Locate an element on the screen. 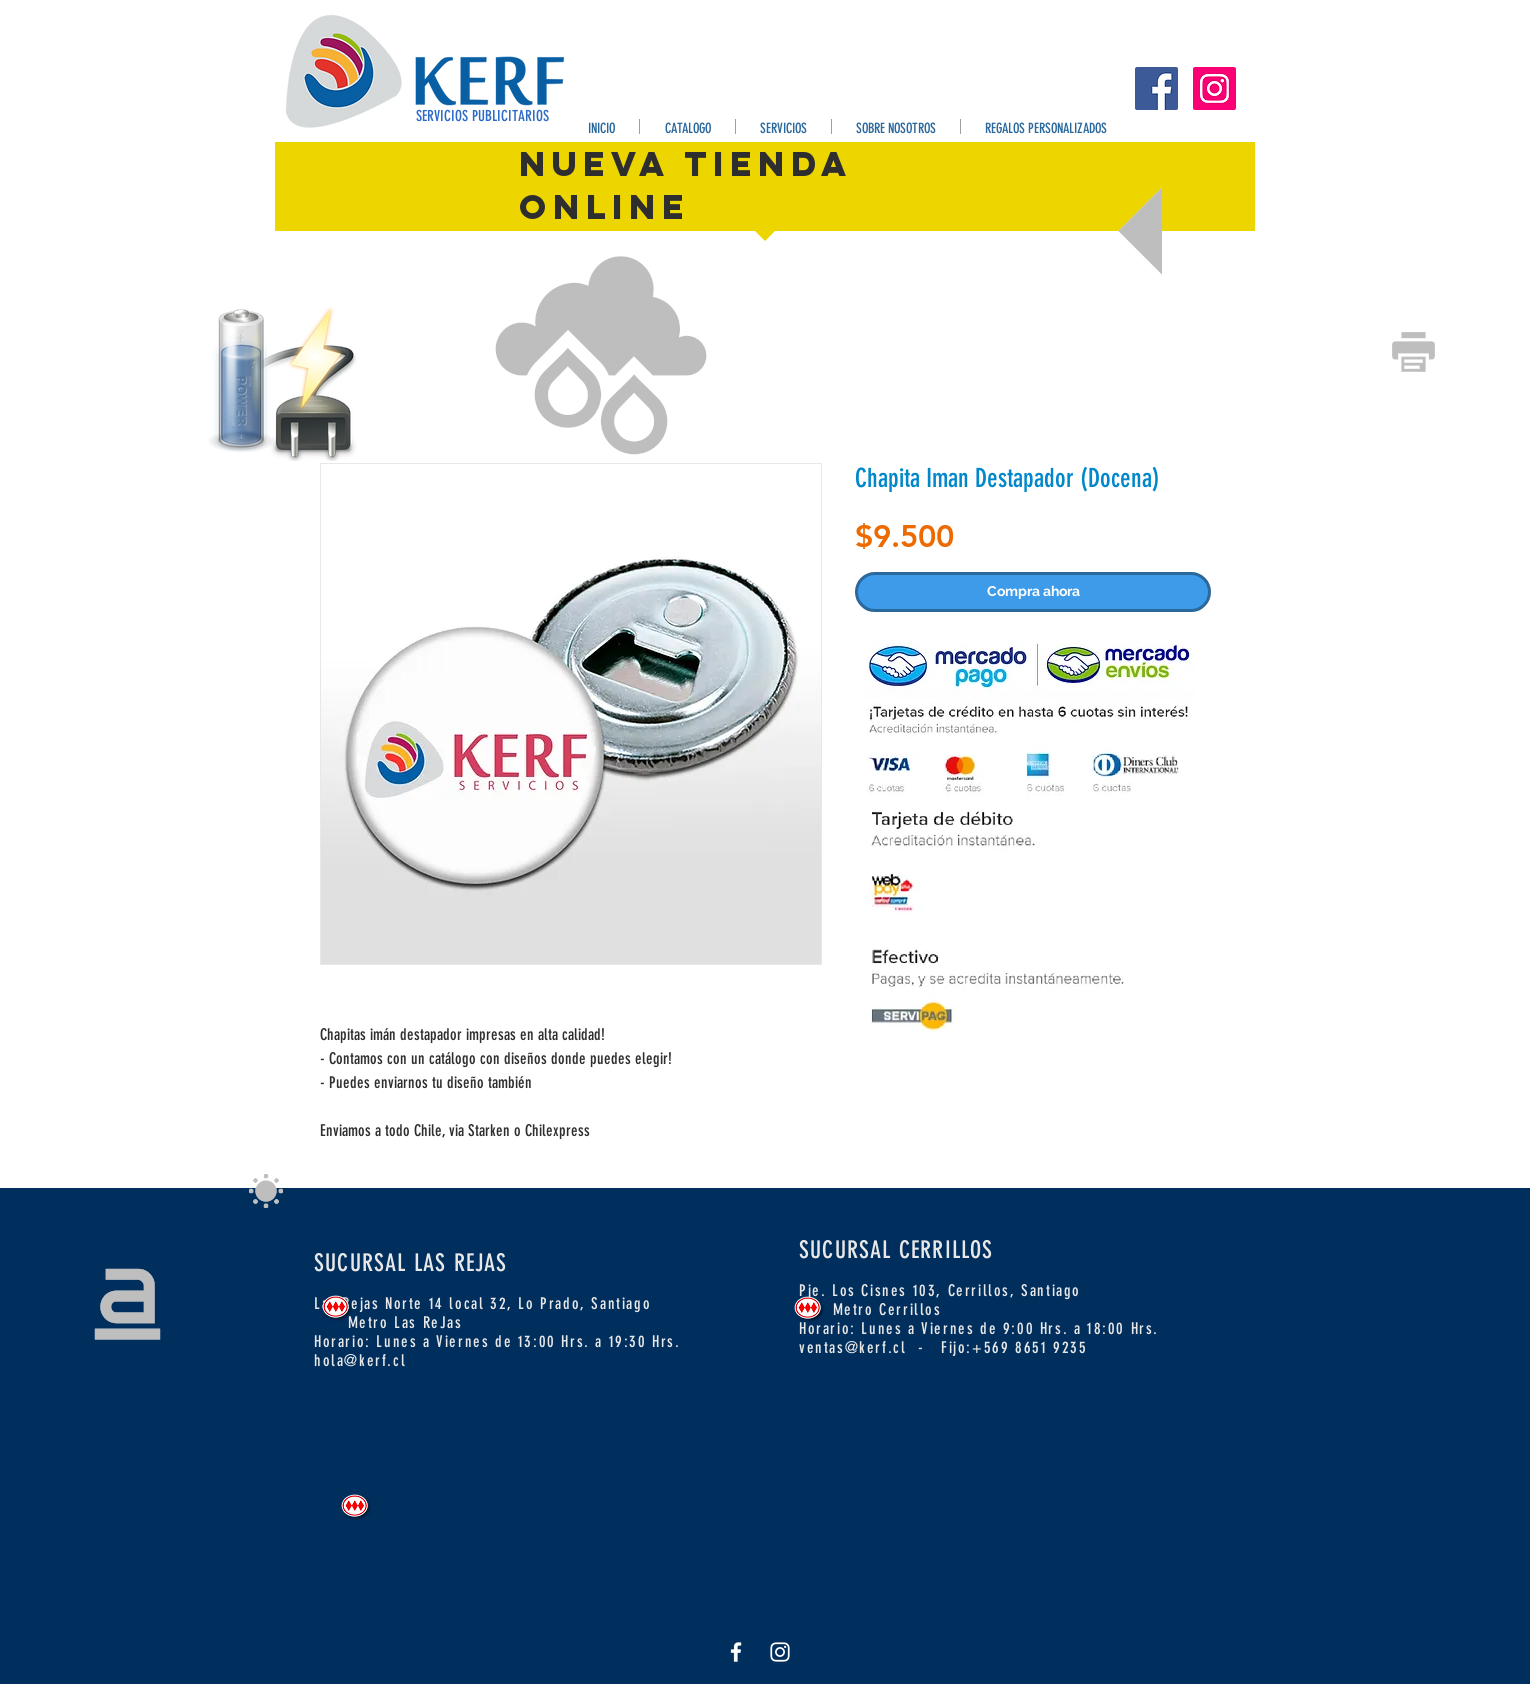 This screenshot has width=1530, height=1684. apply underline formatting to selected text is located at coordinates (127, 1301).